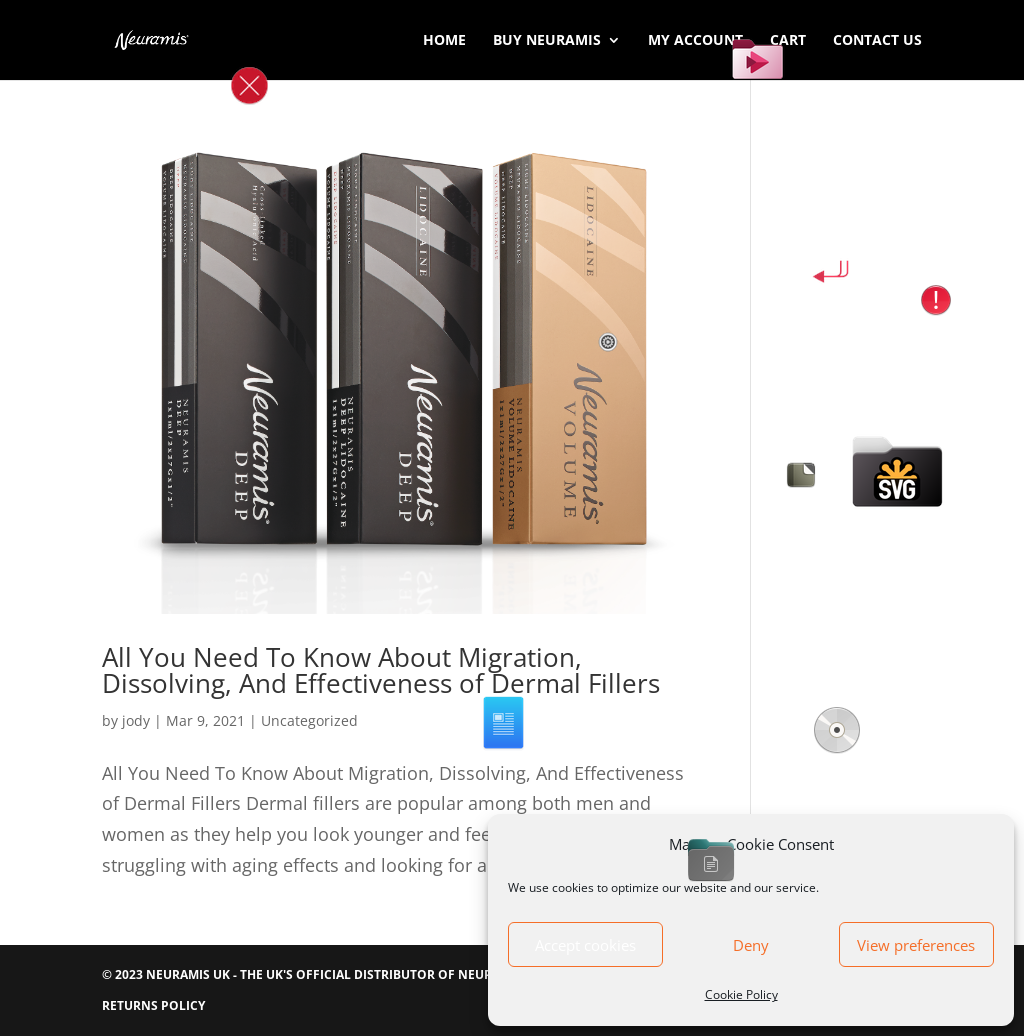  Describe the element at coordinates (801, 474) in the screenshot. I see `change desktop wallpaper settings` at that location.